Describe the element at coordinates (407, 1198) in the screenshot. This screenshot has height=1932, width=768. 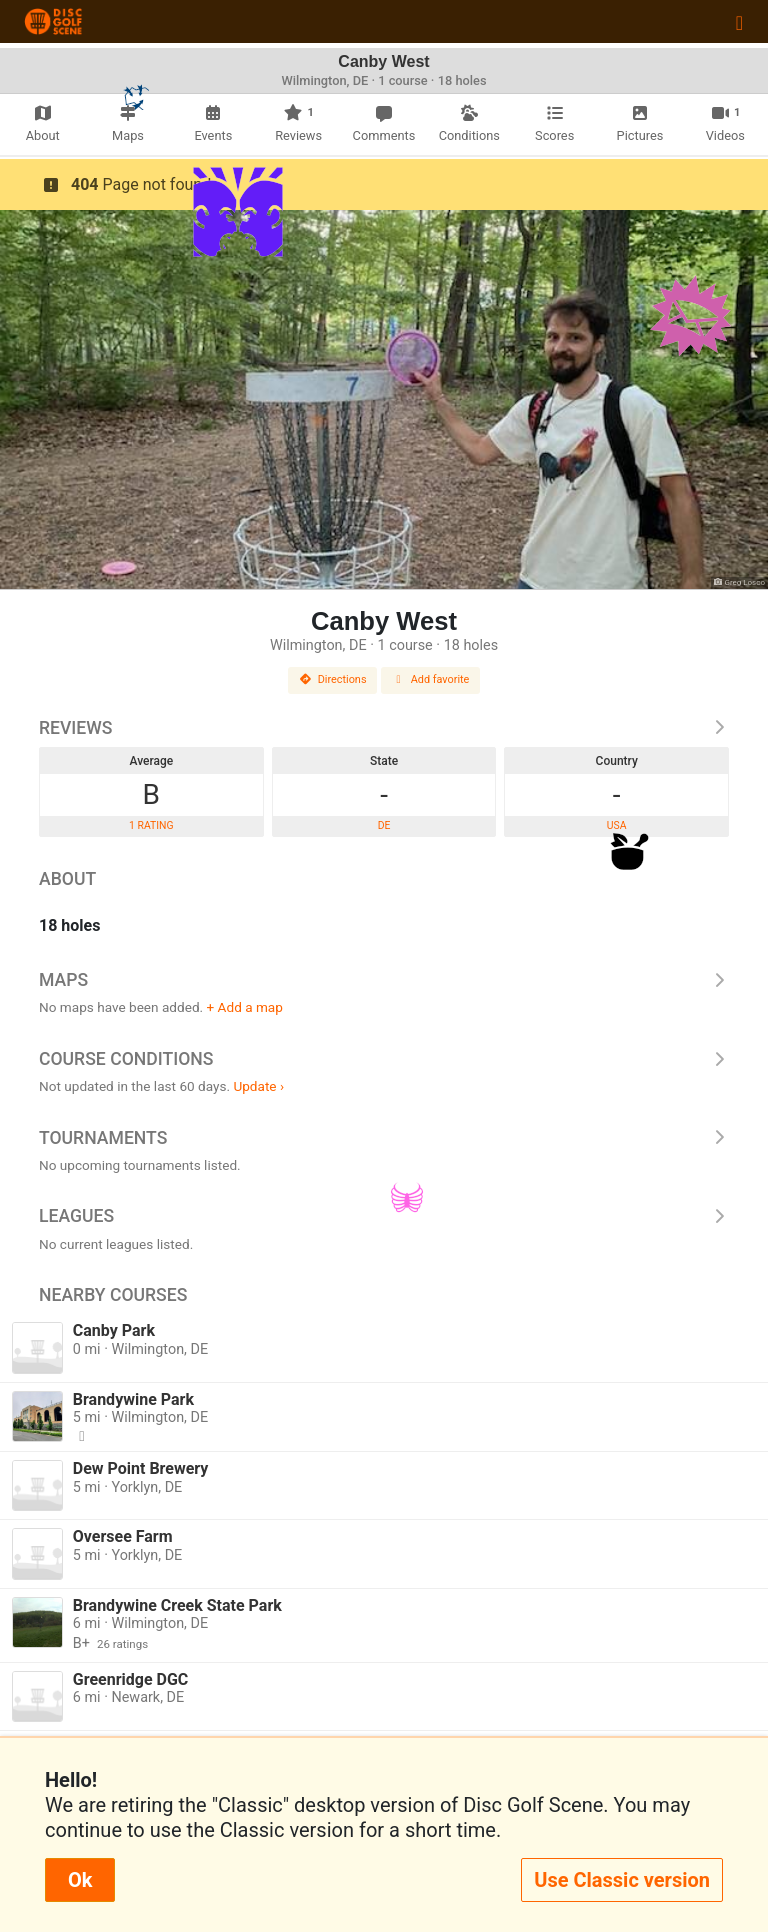
I see `view skeletal anatomy or bone structure details` at that location.